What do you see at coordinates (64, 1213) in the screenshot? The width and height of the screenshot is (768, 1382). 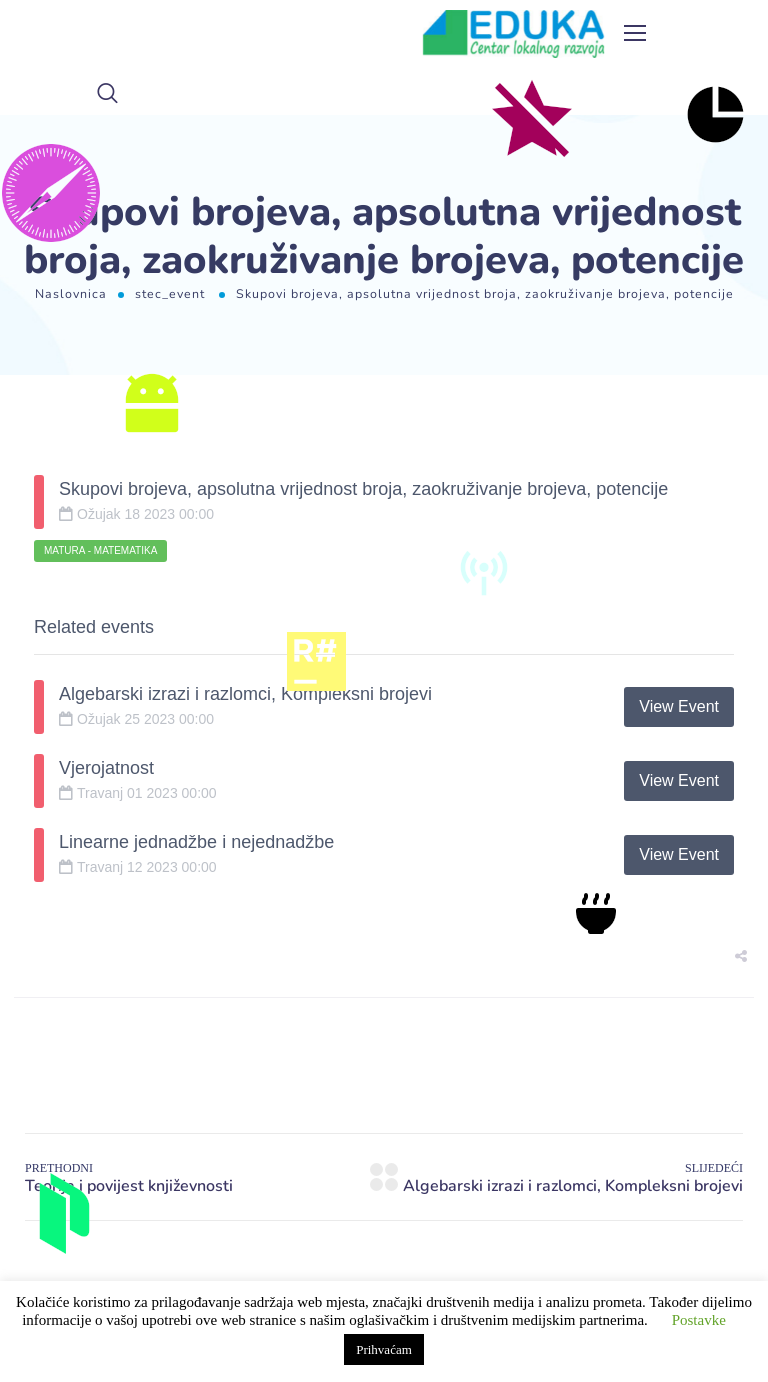 I see `HashiCorp Packer application` at bounding box center [64, 1213].